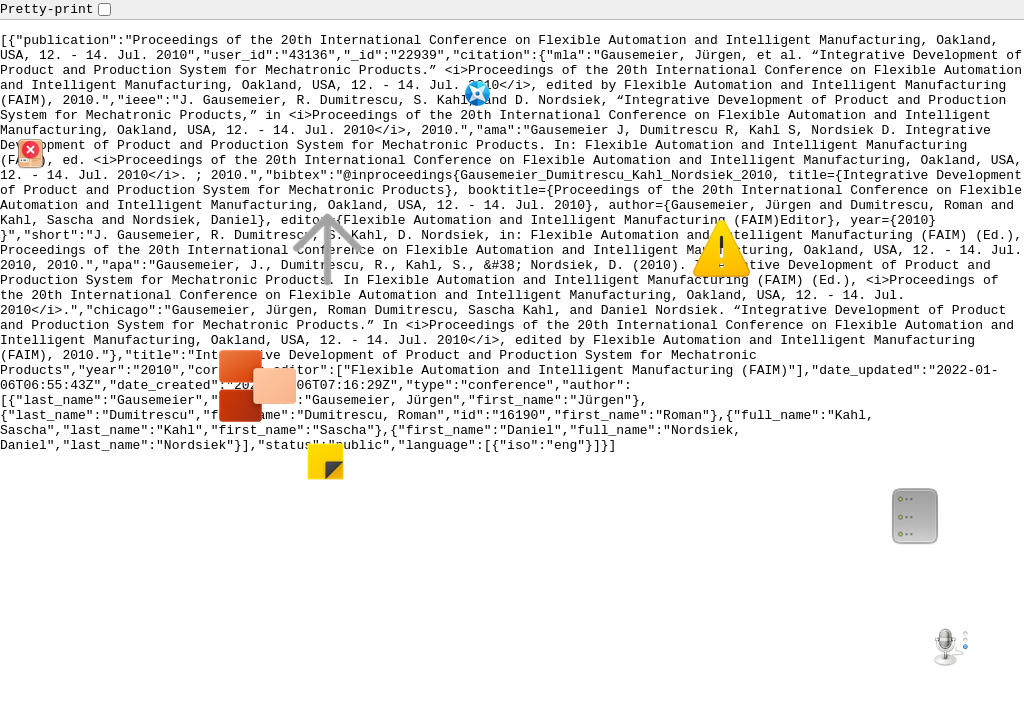 Image resolution: width=1024 pixels, height=720 pixels. I want to click on indicates a package is queued for removal, so click(30, 153).